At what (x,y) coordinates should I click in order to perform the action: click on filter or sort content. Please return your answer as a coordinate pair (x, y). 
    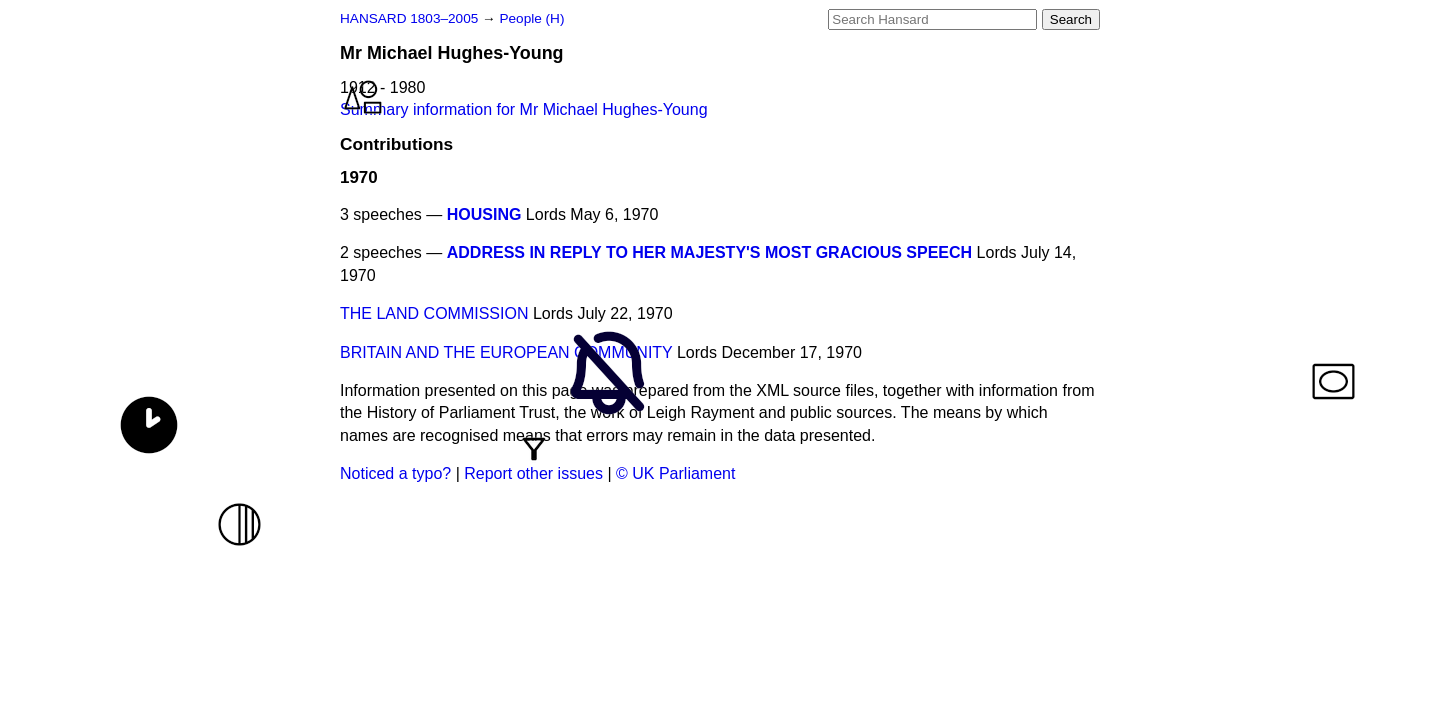
    Looking at the image, I should click on (534, 449).